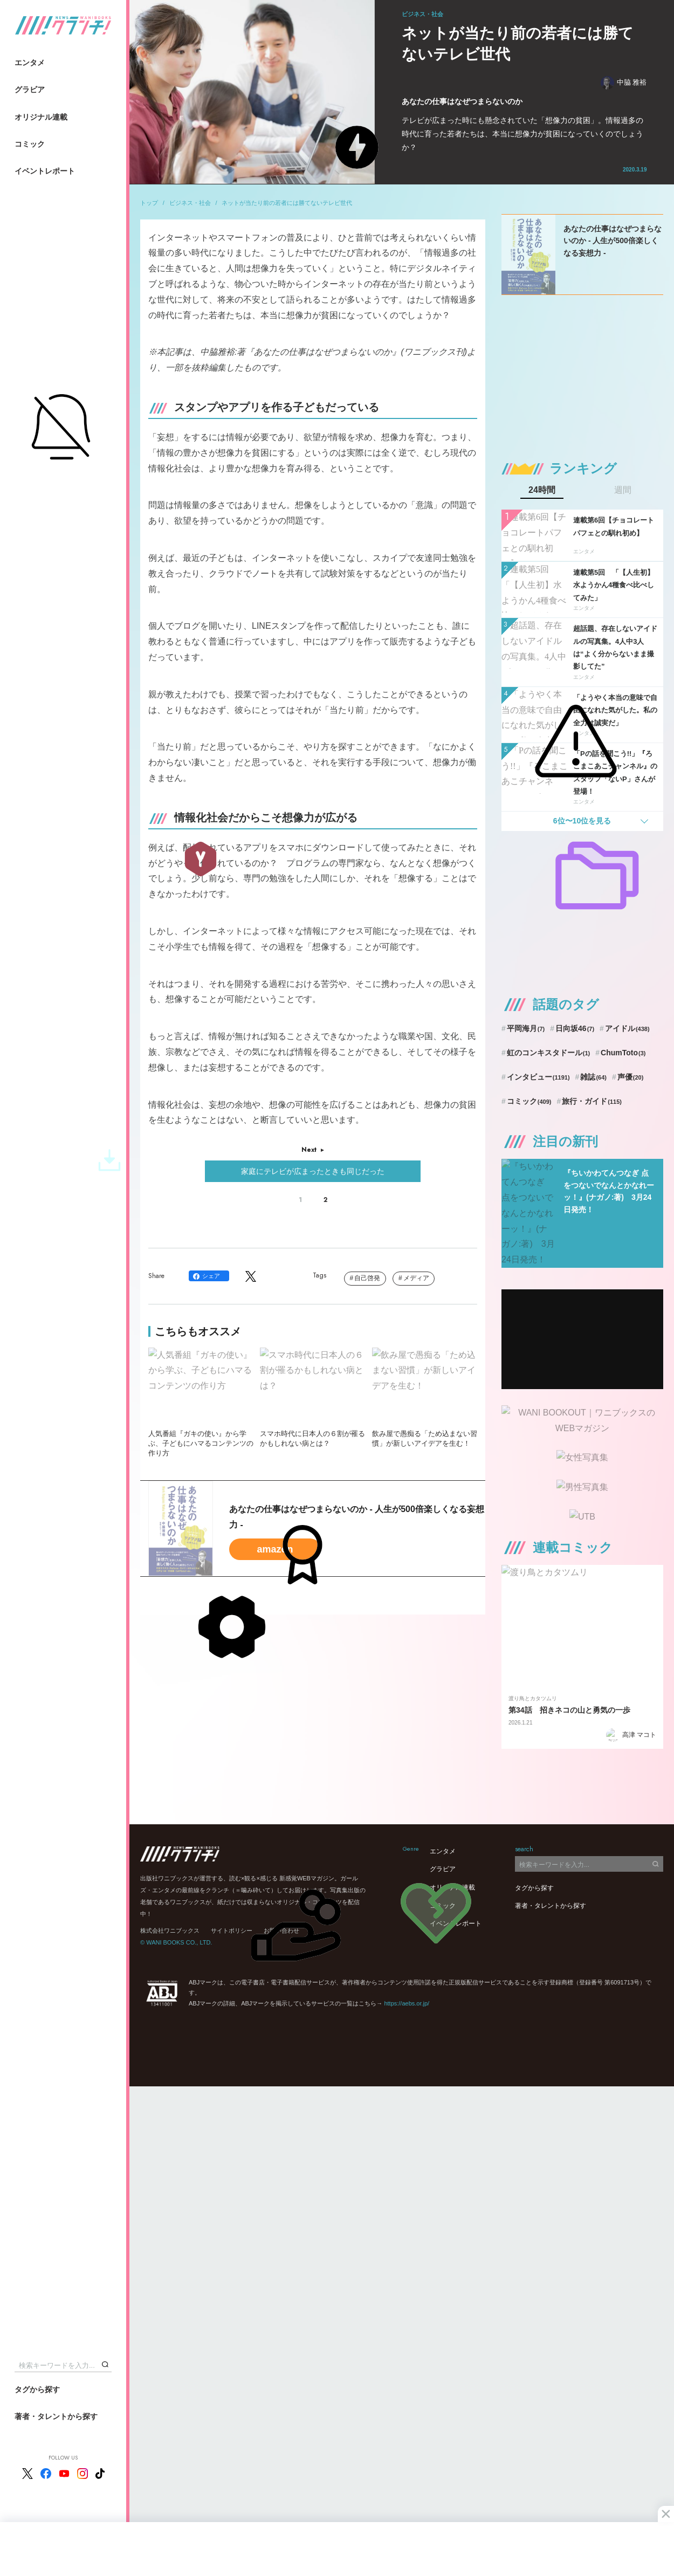 The height and width of the screenshot is (2576, 674). I want to click on access settings or preferences, so click(232, 1627).